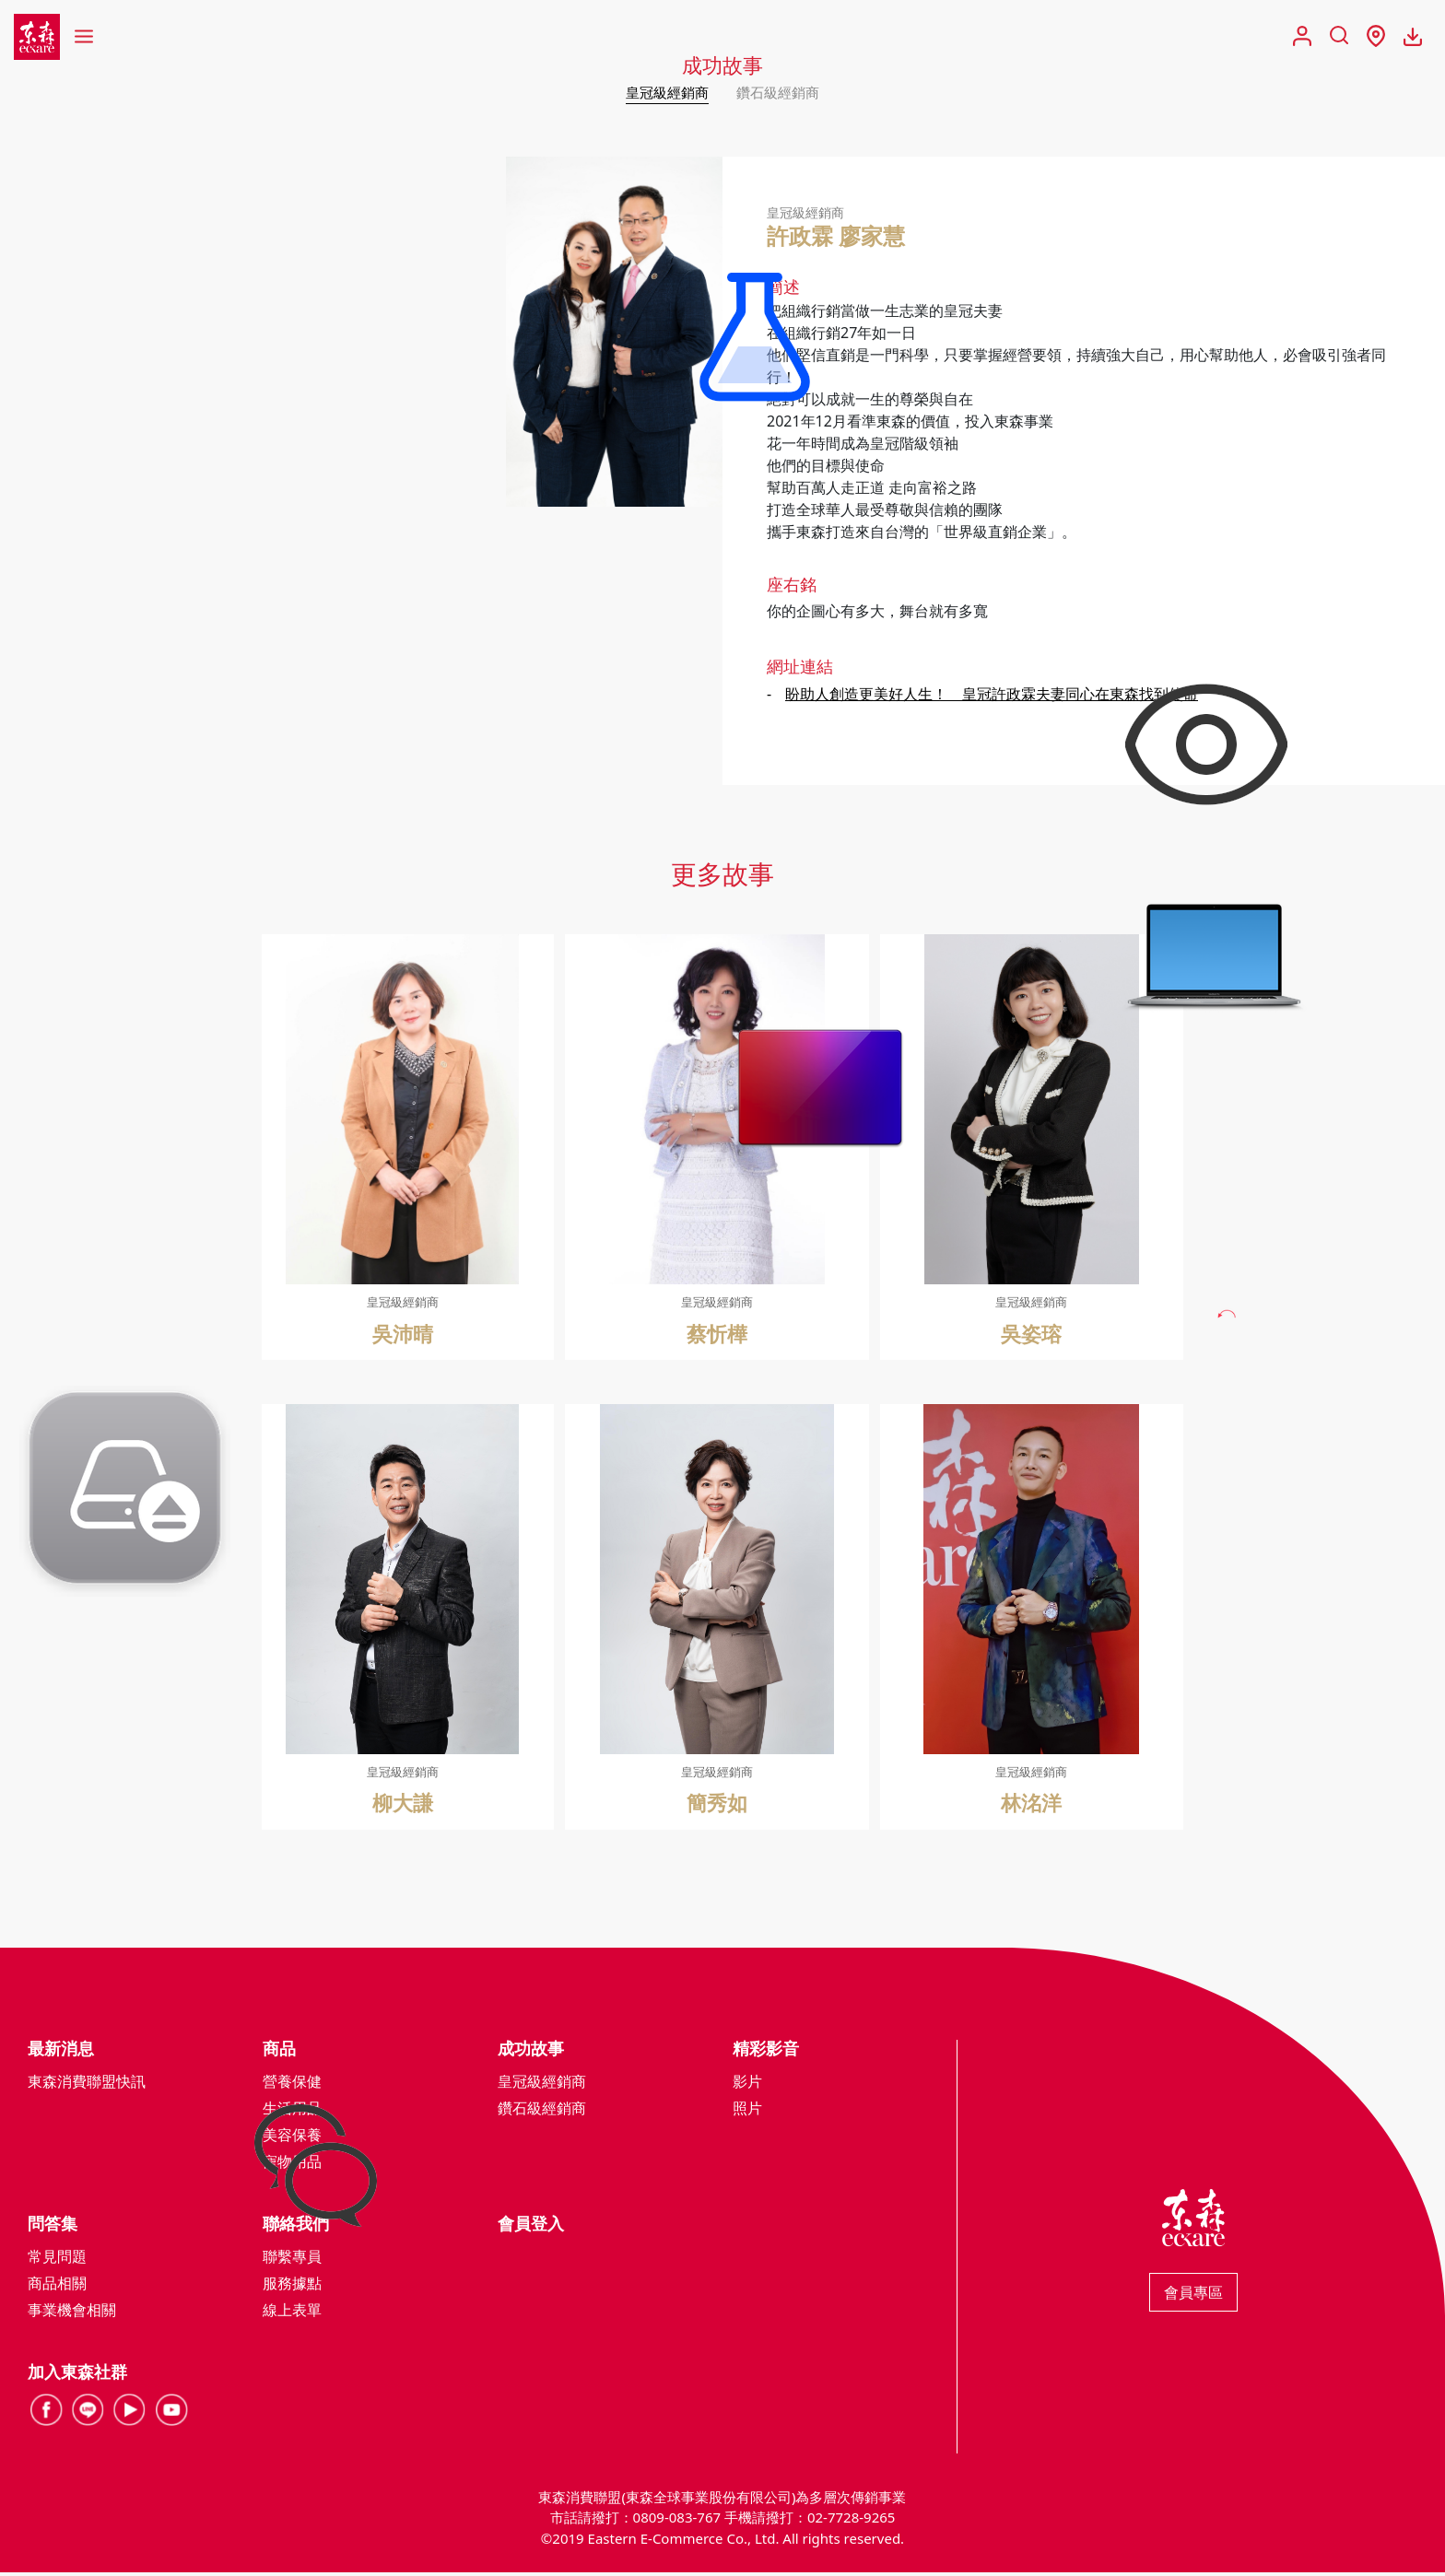  Describe the element at coordinates (1214, 948) in the screenshot. I see `macbook pro 15-inch device icon` at that location.